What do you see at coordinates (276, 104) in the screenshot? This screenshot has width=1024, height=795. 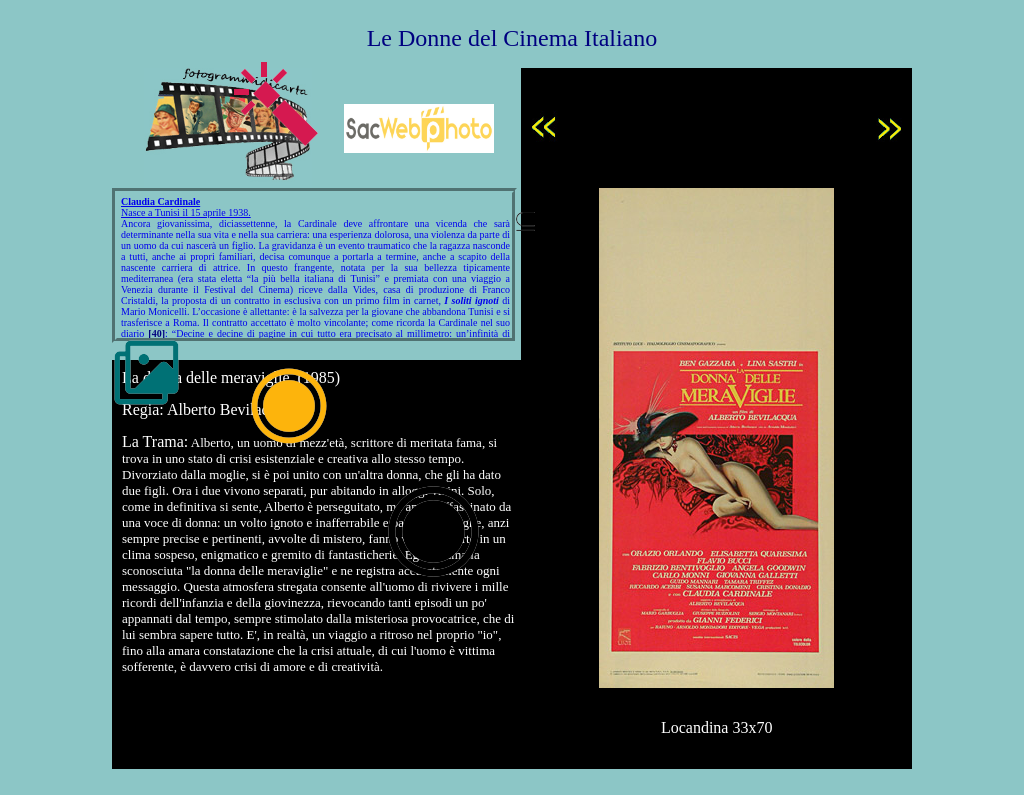 I see `apply auto-enhance or magic adjustments` at bounding box center [276, 104].